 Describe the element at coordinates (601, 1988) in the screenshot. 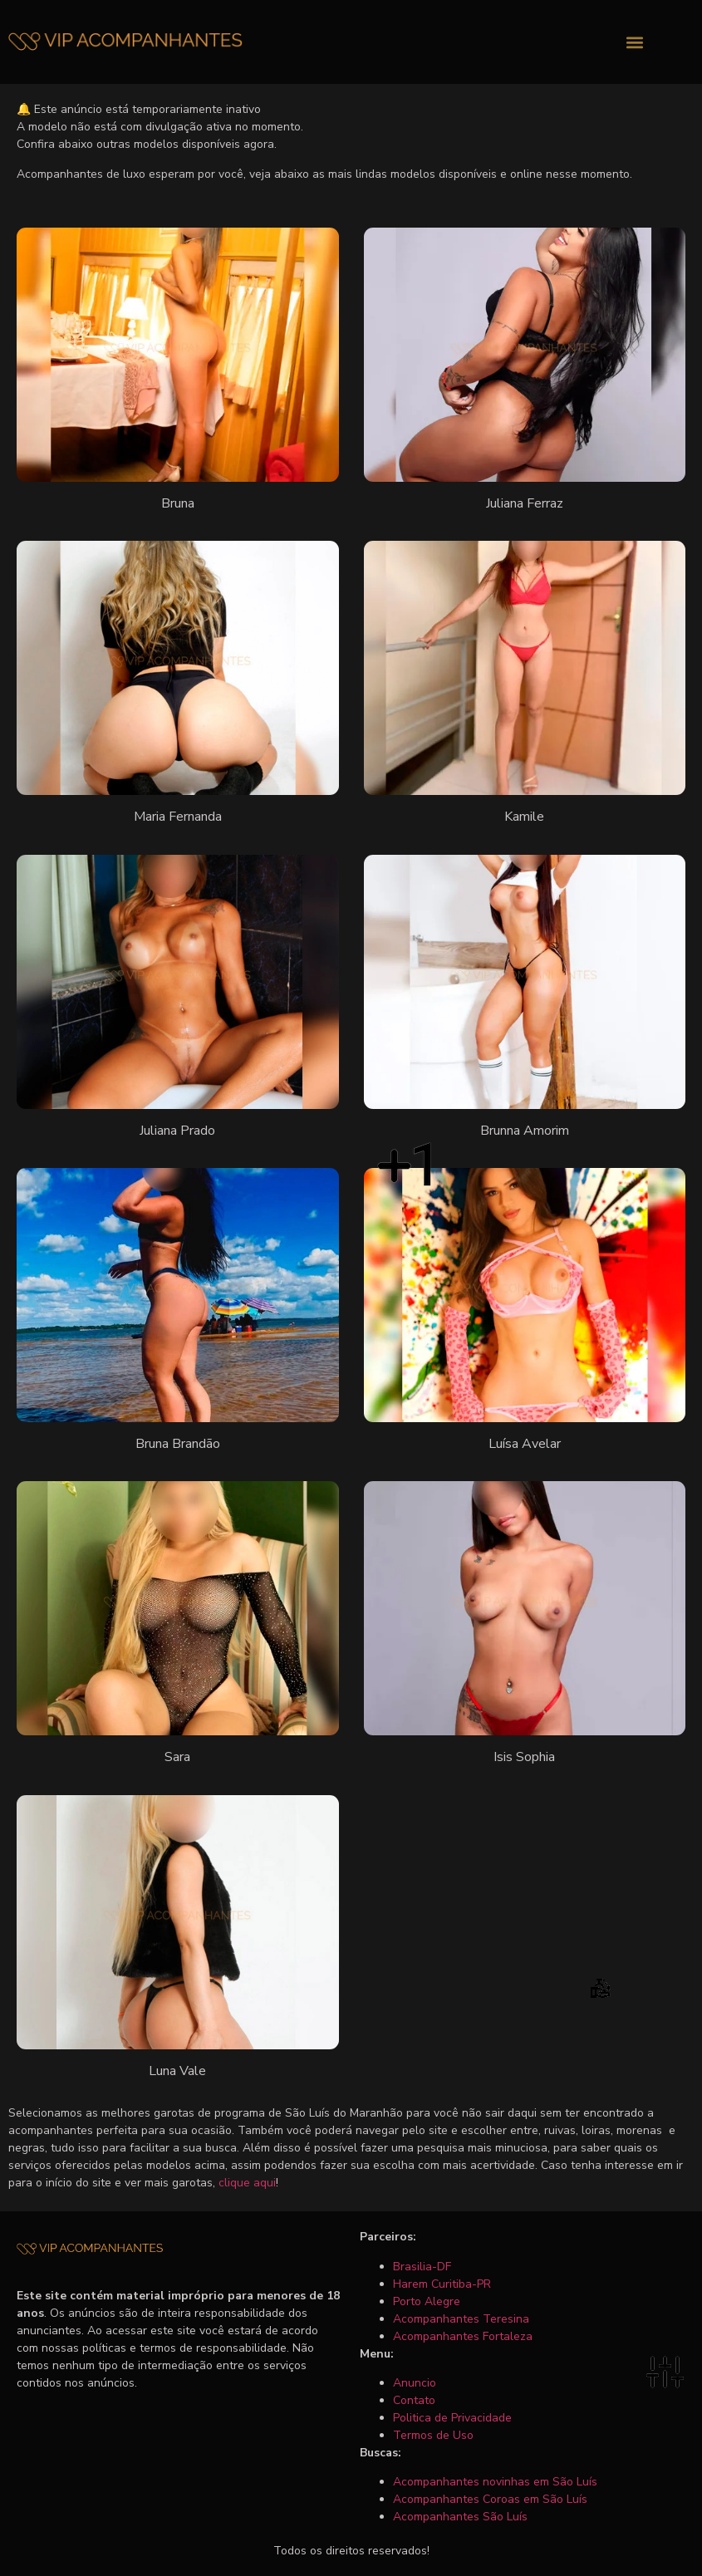

I see `hand hygiene or sanitization reminder` at that location.